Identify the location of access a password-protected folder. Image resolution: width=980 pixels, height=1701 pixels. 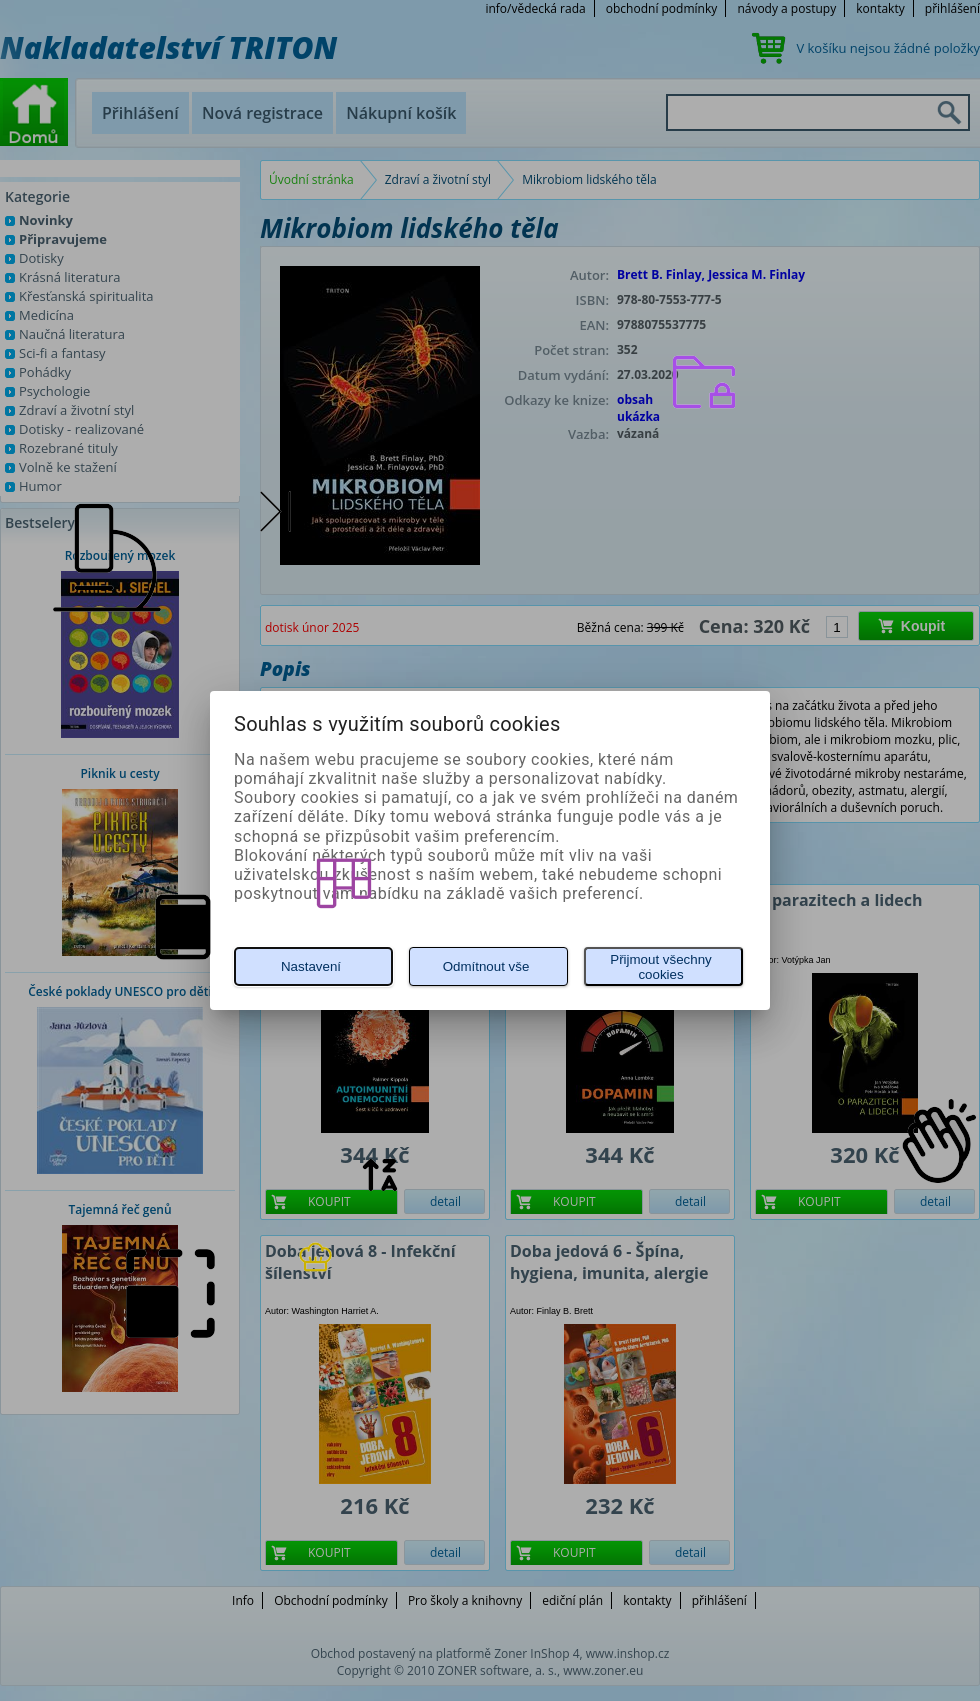
(704, 382).